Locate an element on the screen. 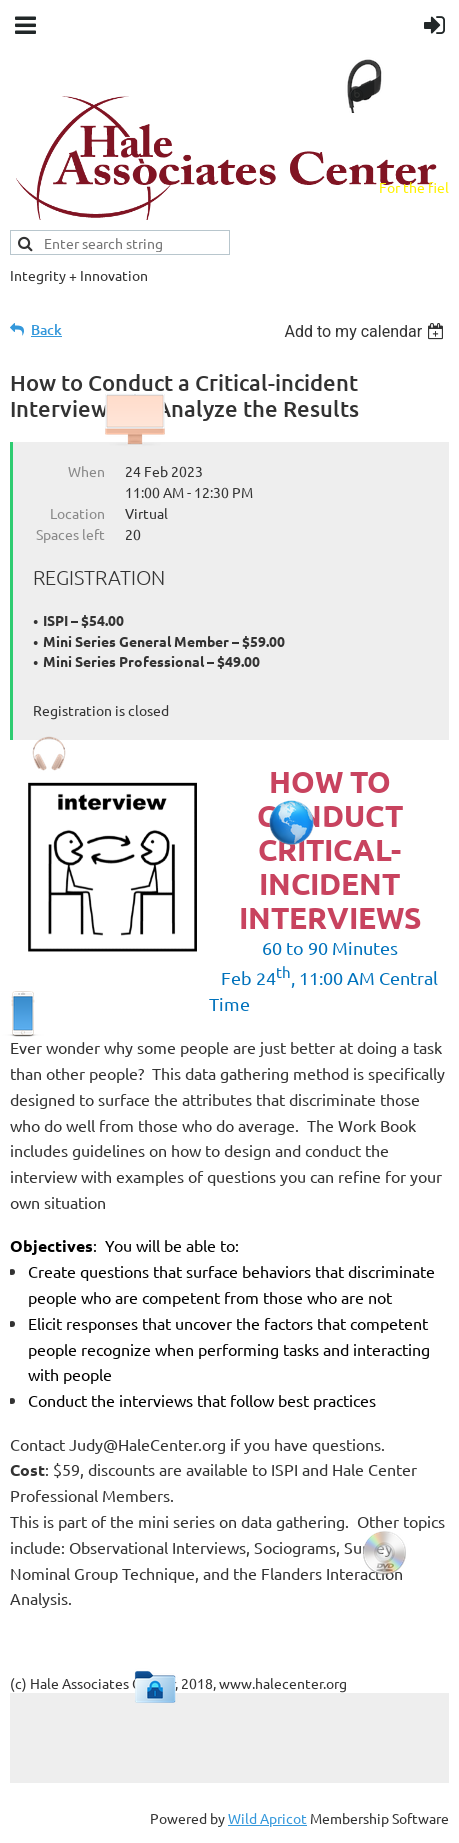  beats powerbeats wireless earphone device is located at coordinates (365, 85).